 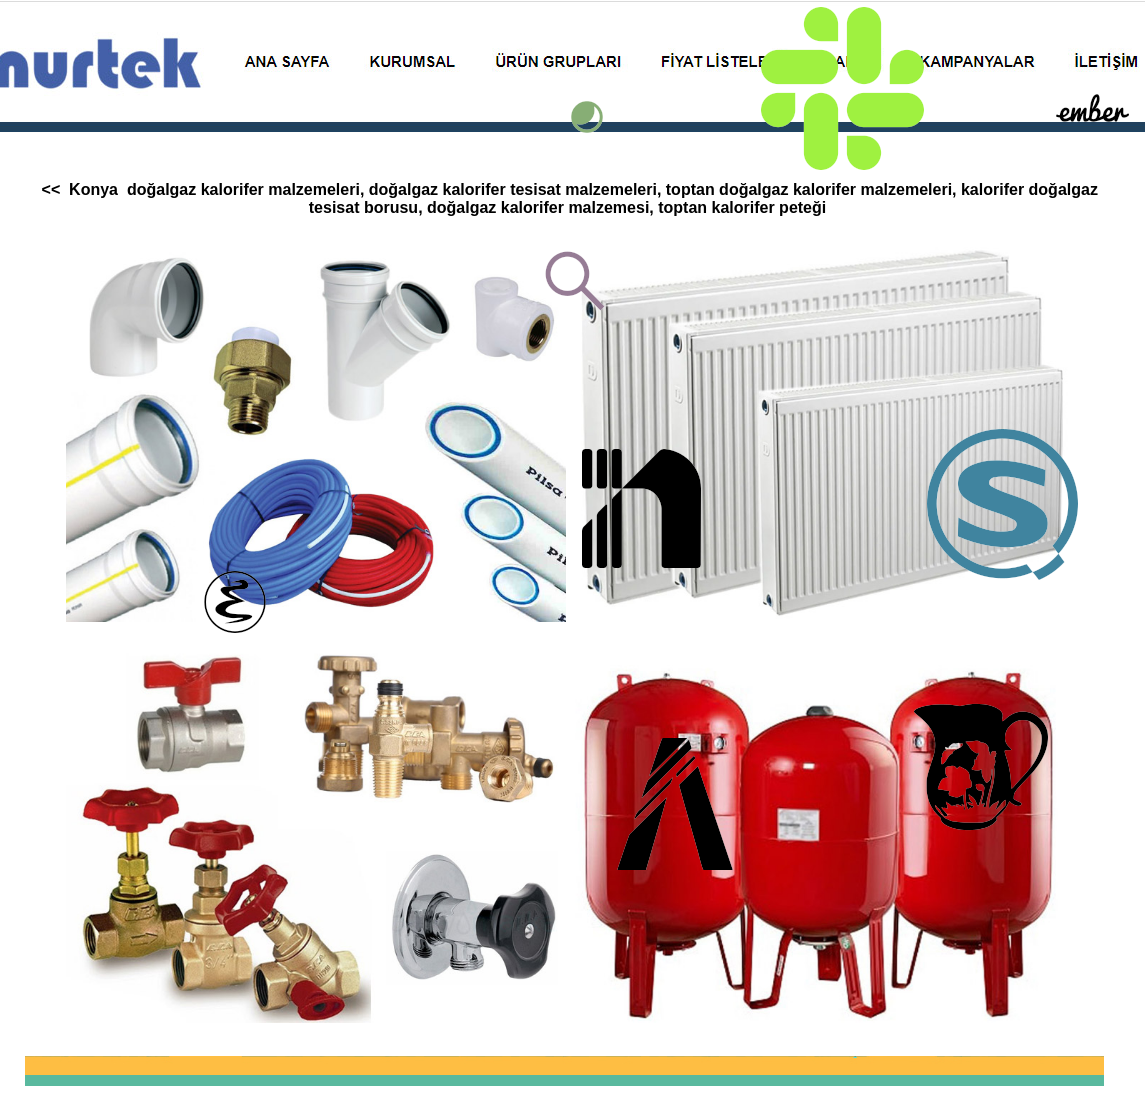 What do you see at coordinates (675, 804) in the screenshot?
I see `open FiveM game modification client` at bounding box center [675, 804].